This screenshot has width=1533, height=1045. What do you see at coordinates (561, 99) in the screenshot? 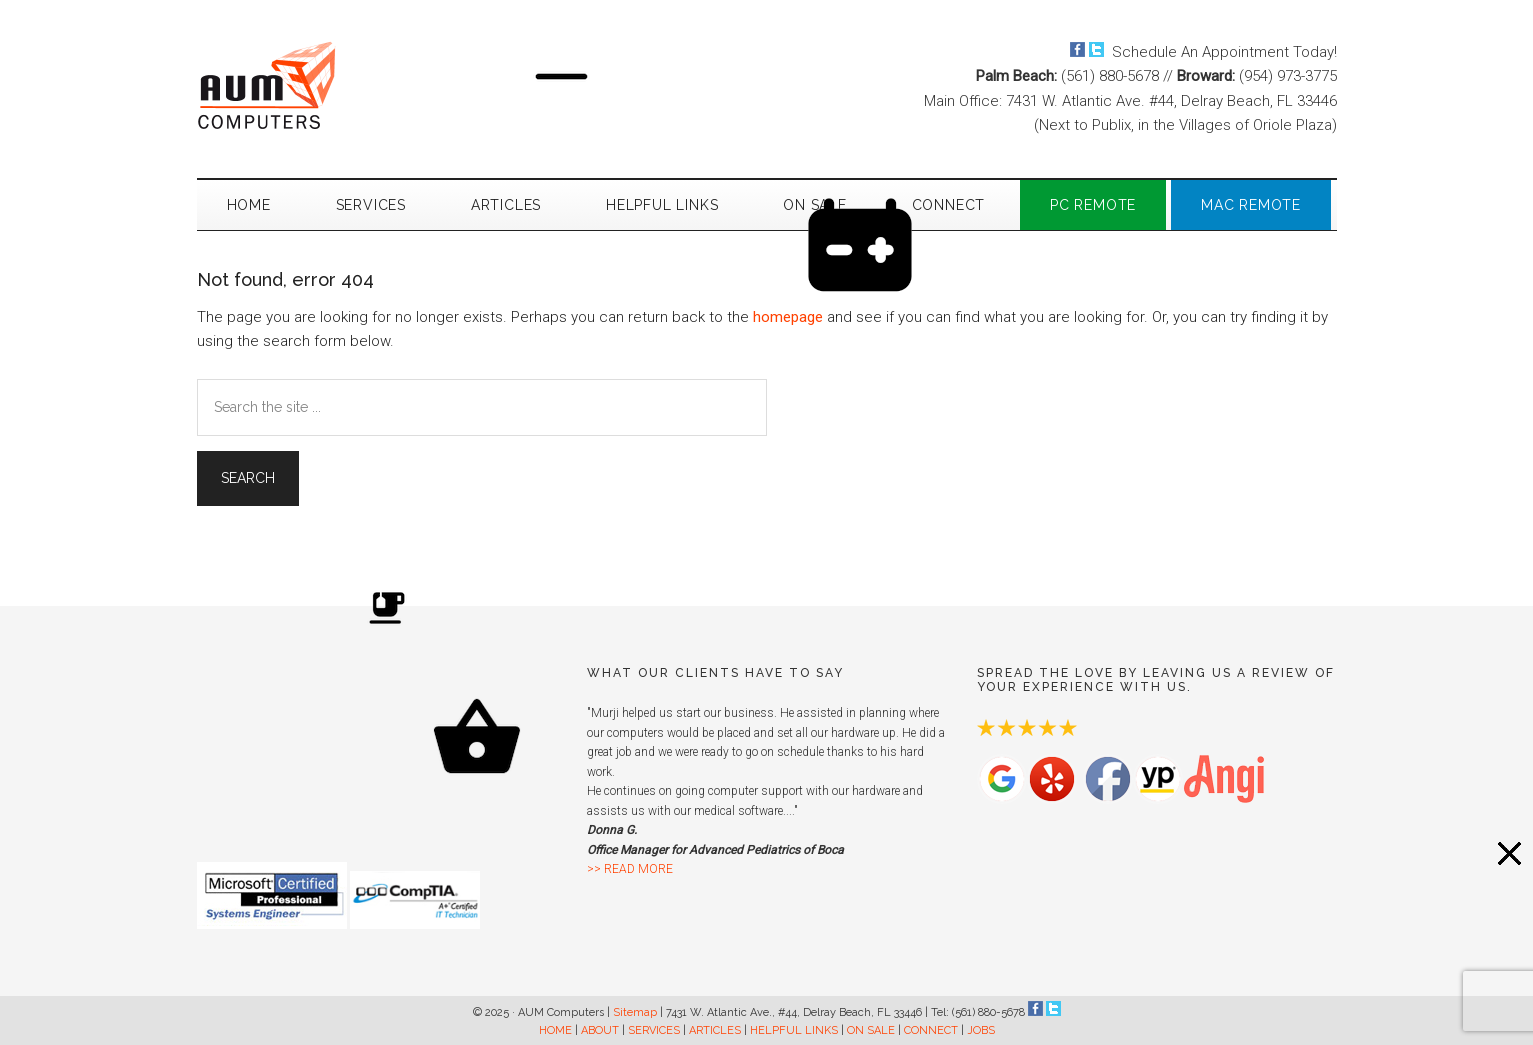
I see `maximize a window or panel` at bounding box center [561, 99].